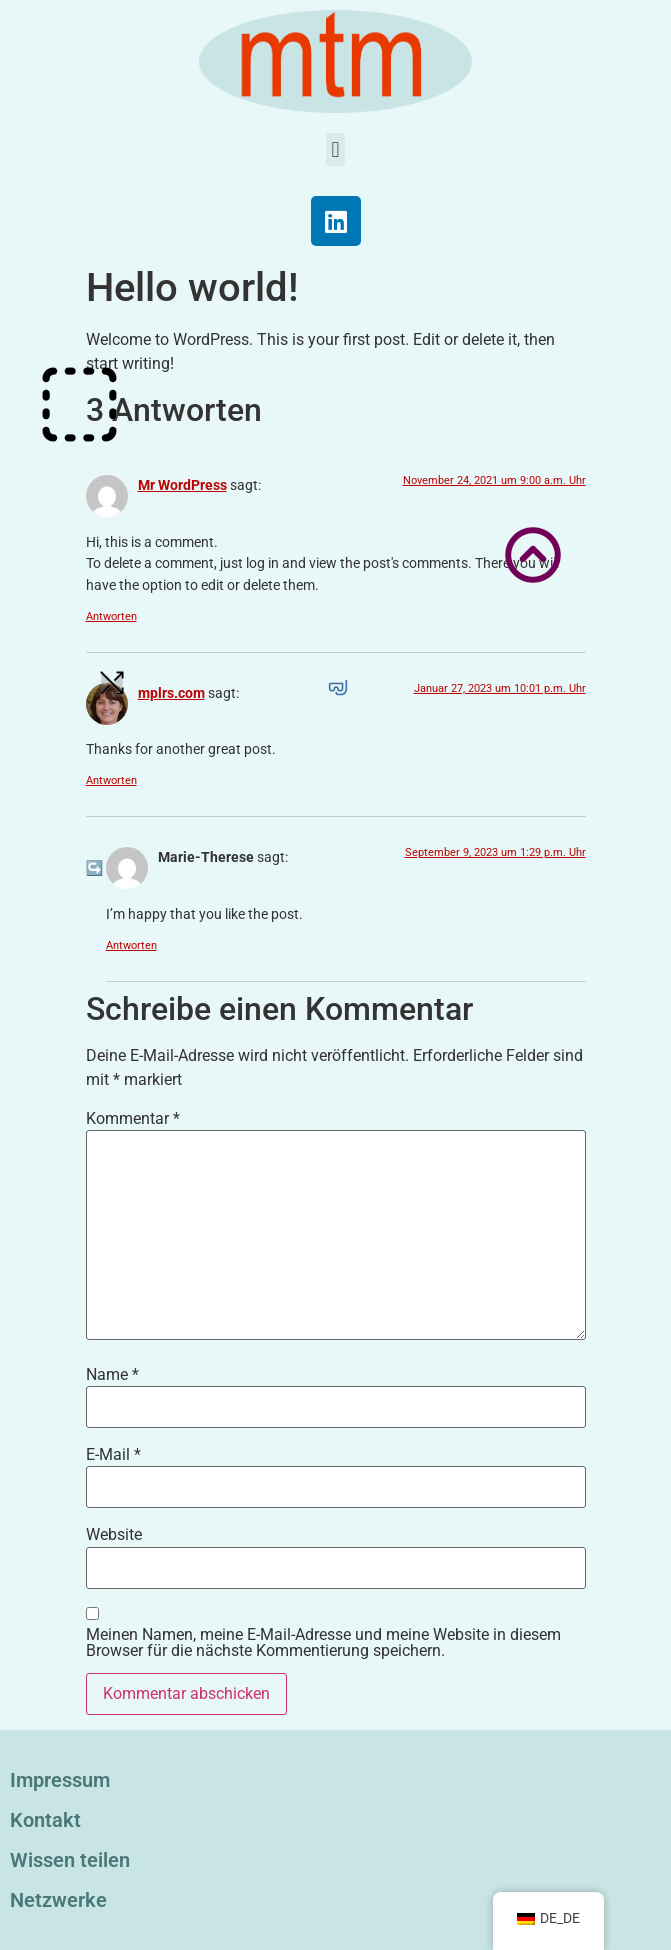 This screenshot has height=1950, width=671. What do you see at coordinates (533, 555) in the screenshot?
I see `scroll to top of page` at bounding box center [533, 555].